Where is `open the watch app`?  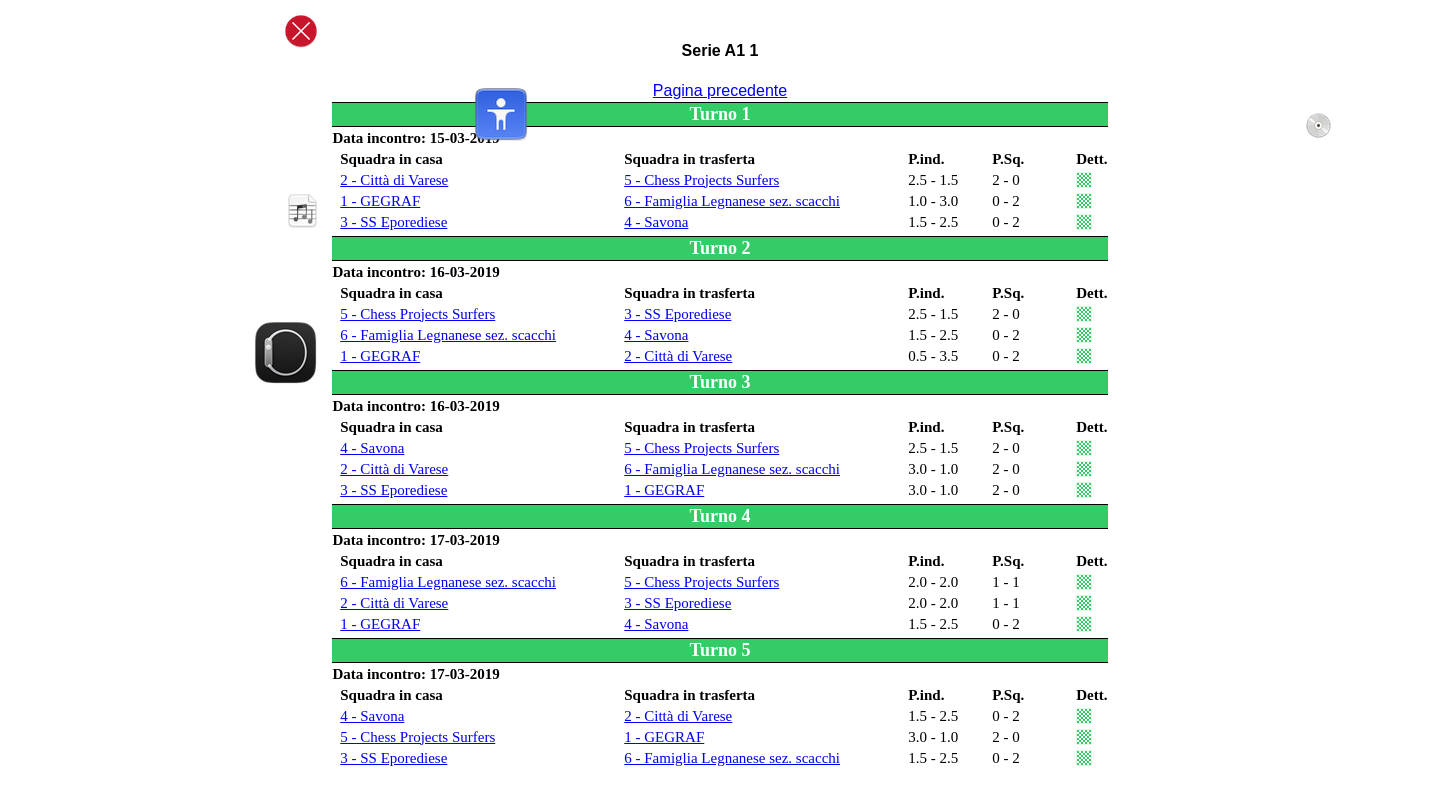 open the watch app is located at coordinates (285, 352).